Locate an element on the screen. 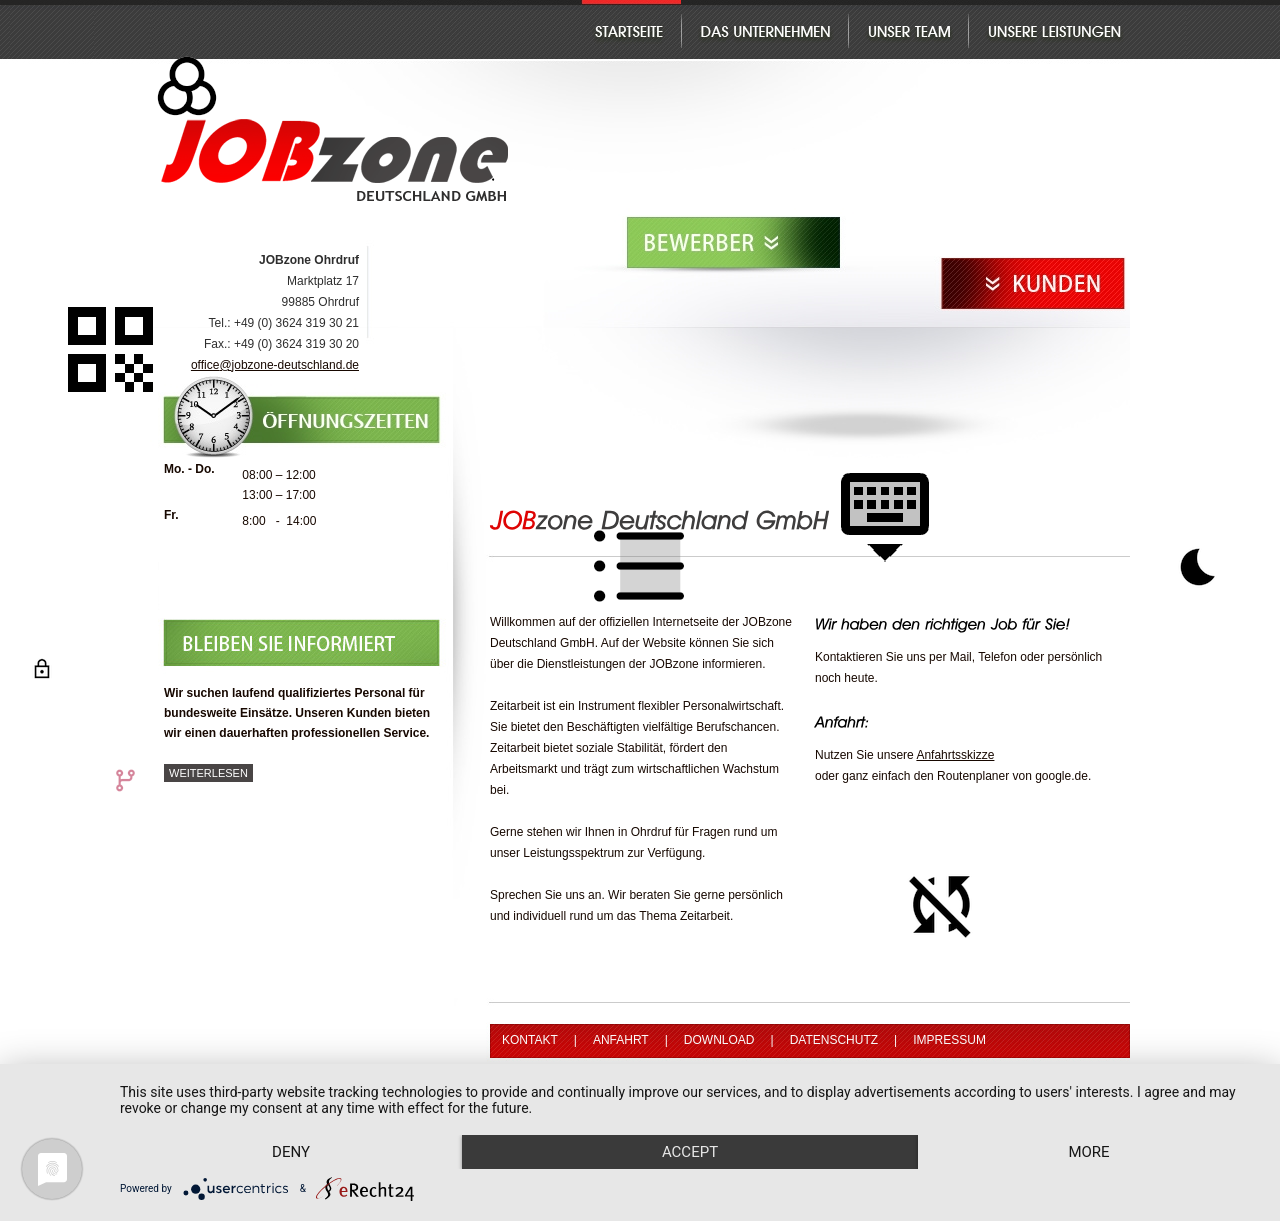  view repository branches is located at coordinates (125, 780).